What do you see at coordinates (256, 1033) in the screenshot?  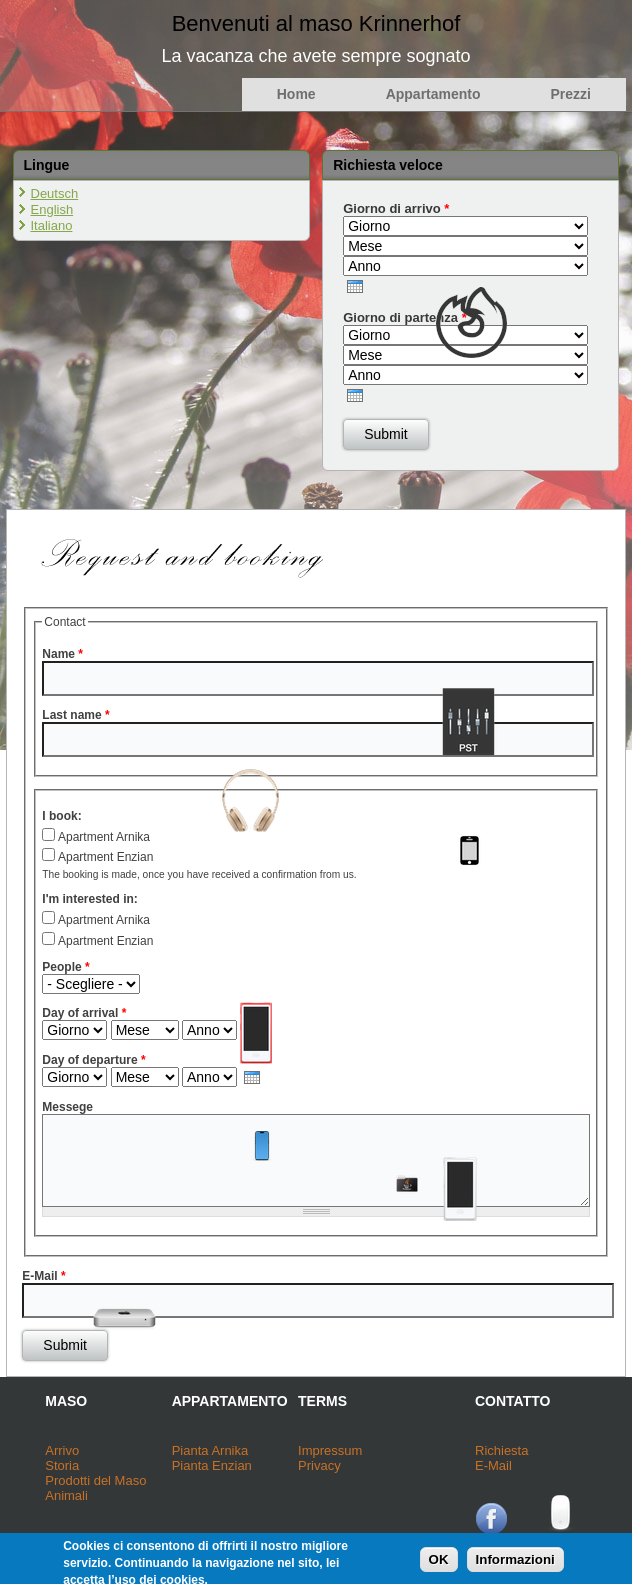 I see `iPod nano device in red` at bounding box center [256, 1033].